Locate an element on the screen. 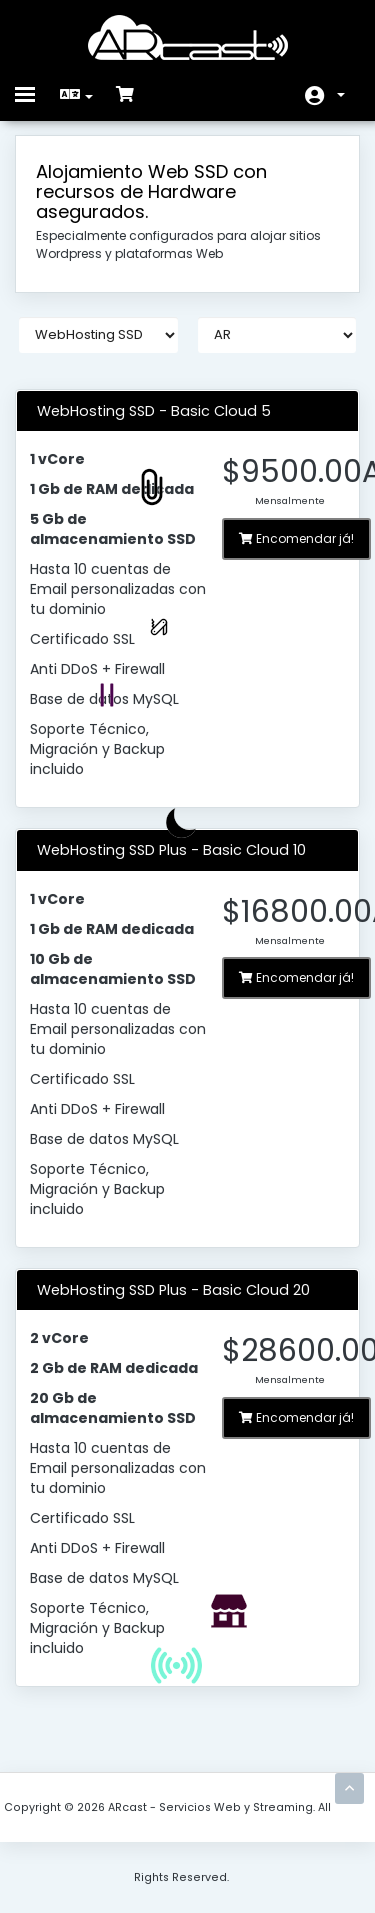  browse or access the marketplace is located at coordinates (229, 1611).